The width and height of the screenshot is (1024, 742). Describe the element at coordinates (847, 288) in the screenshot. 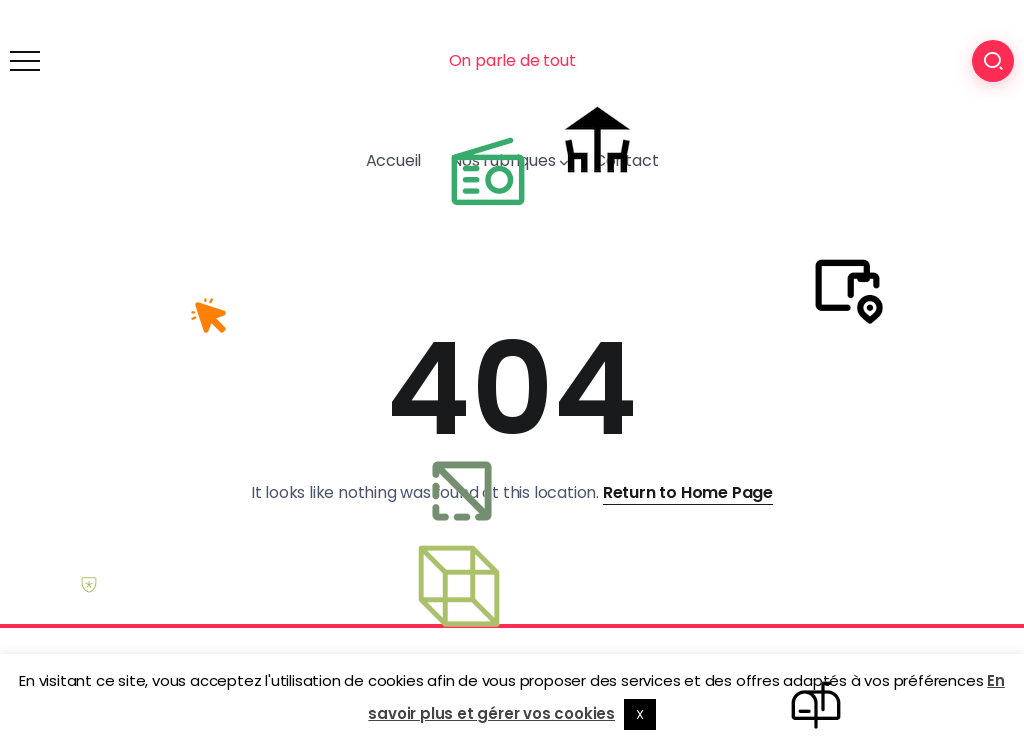

I see `pin a device to your favorites` at that location.